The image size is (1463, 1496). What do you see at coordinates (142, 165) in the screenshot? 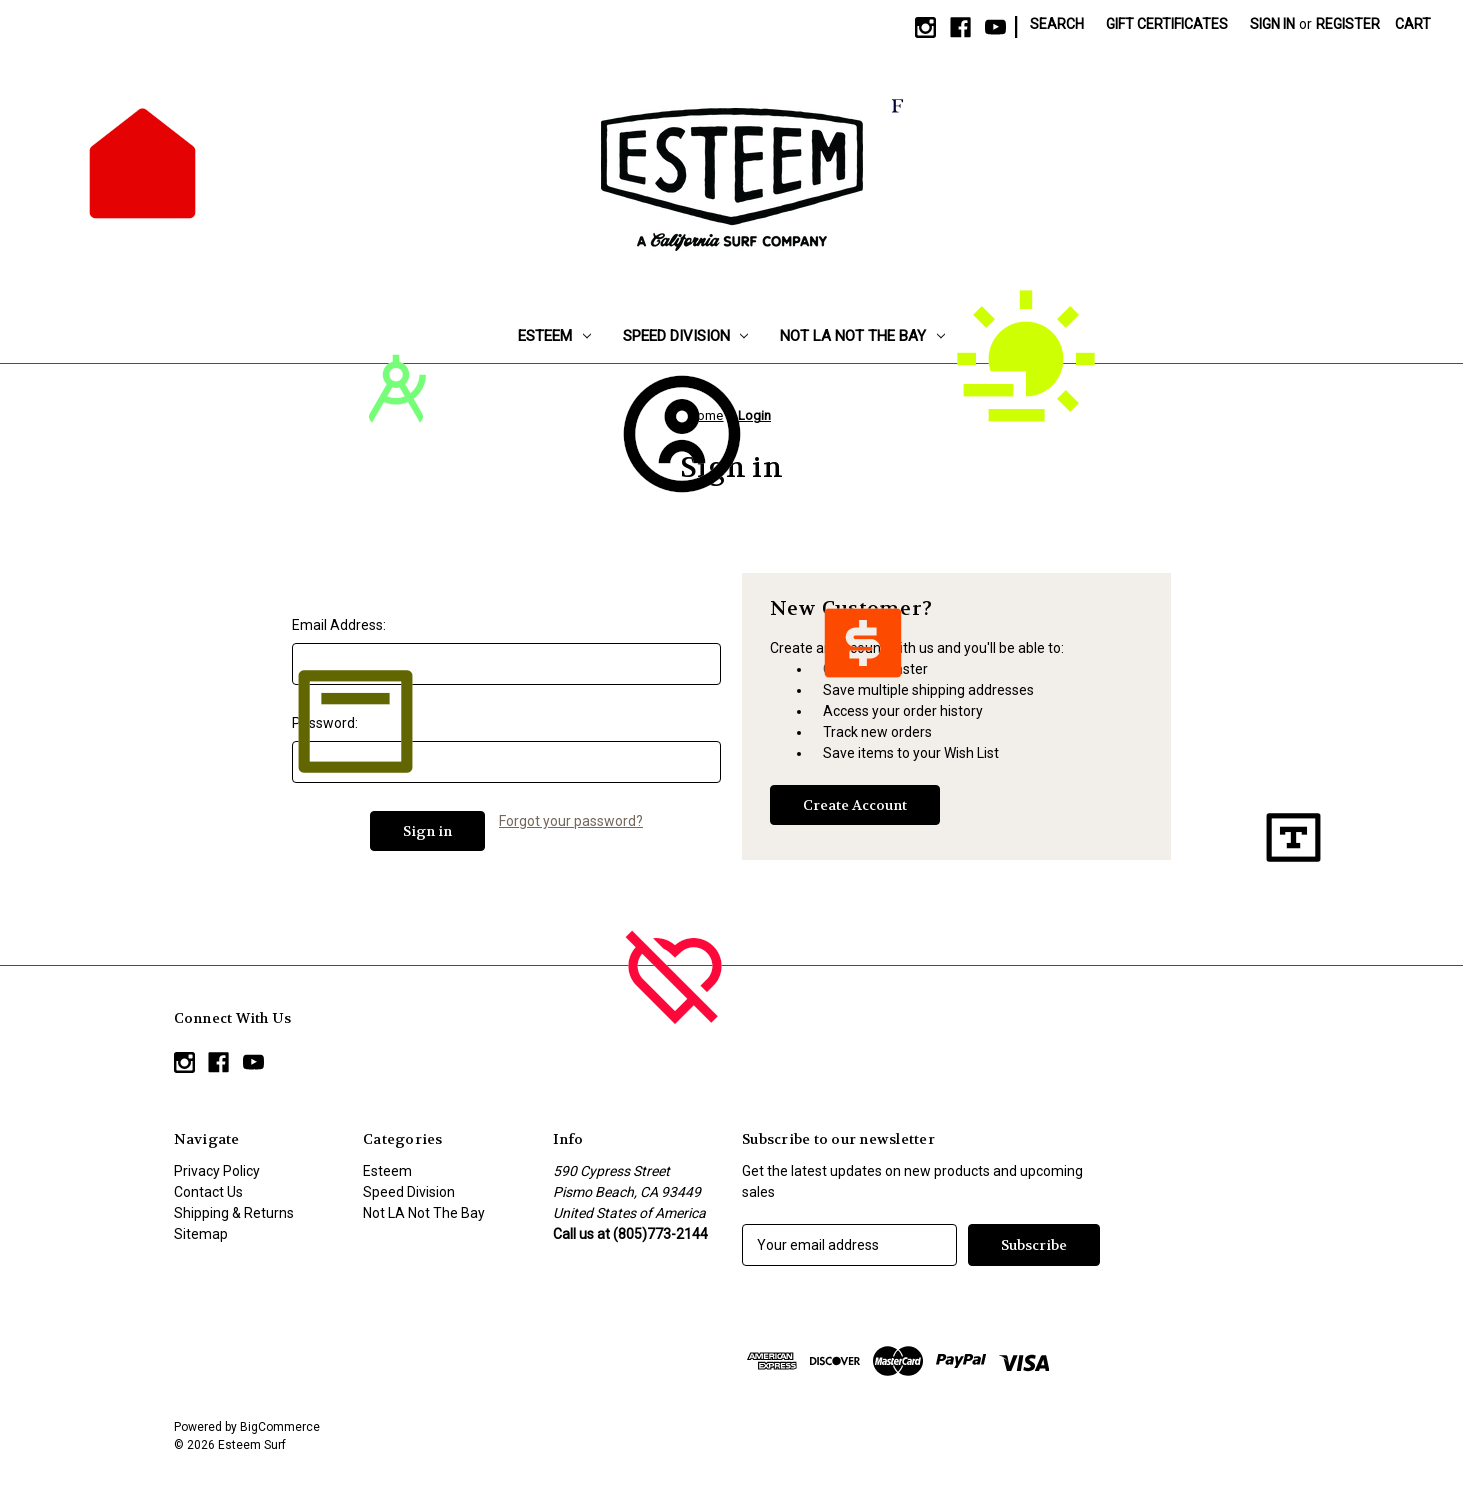
I see `navigate to home screen` at bounding box center [142, 165].